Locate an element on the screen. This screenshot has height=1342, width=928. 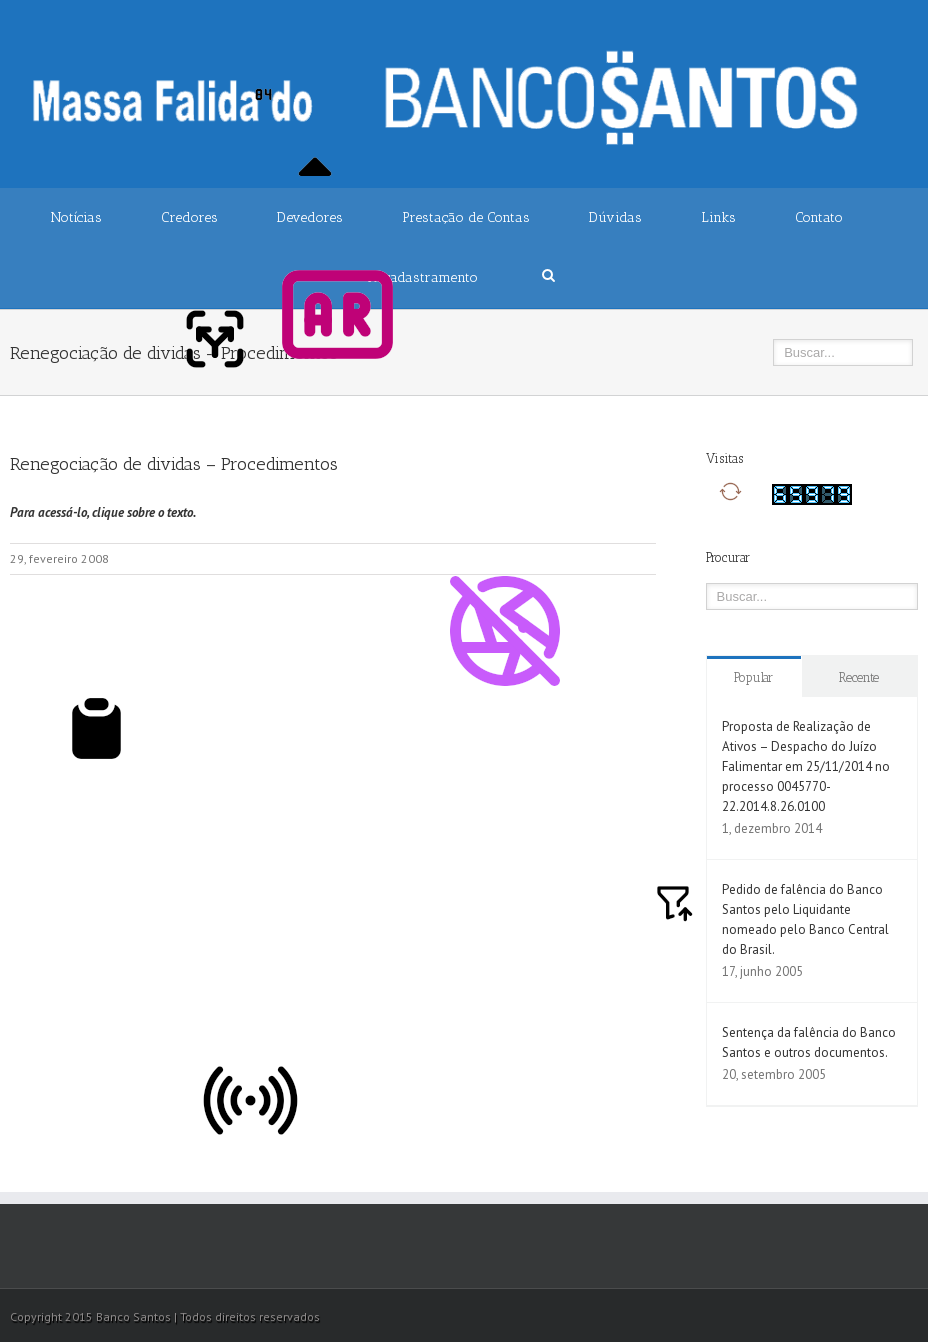
indicates item number 84 in a list or sequence is located at coordinates (263, 94).